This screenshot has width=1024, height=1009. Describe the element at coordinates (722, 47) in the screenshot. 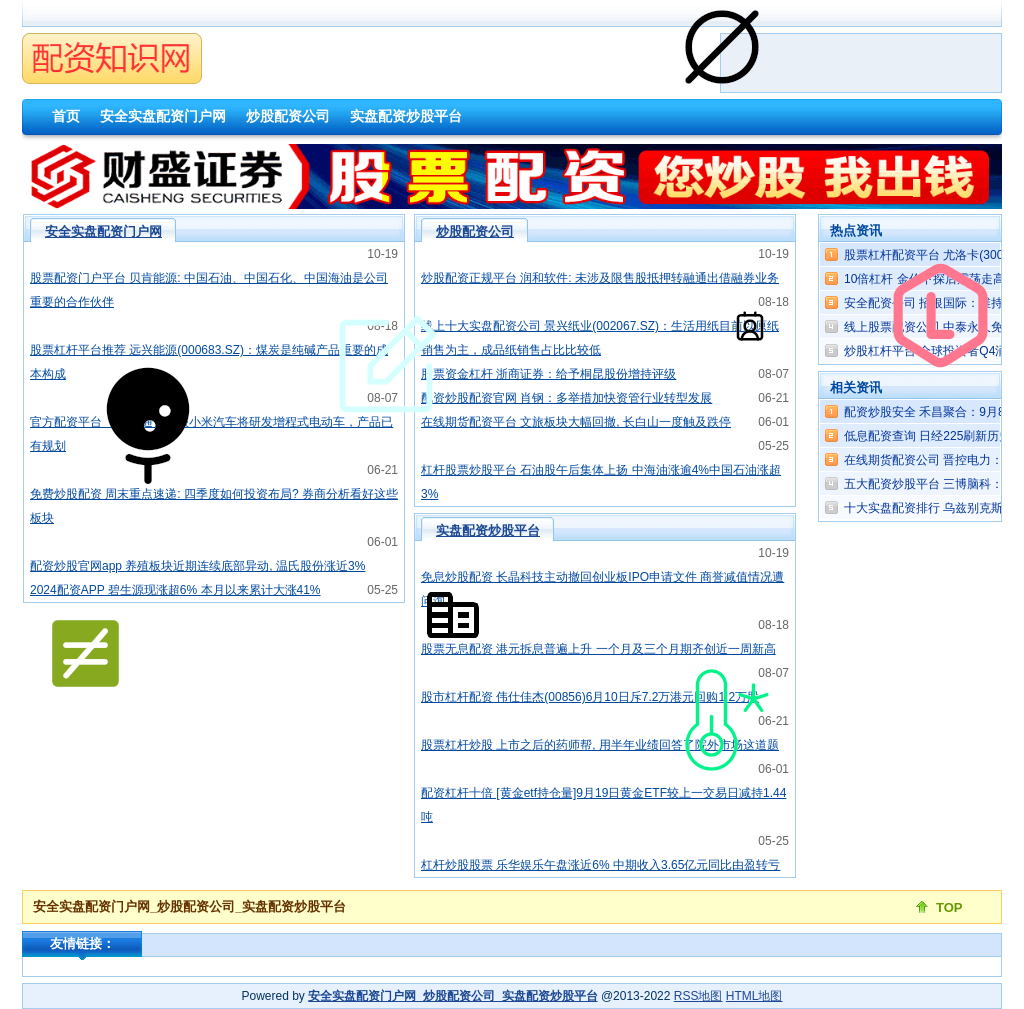

I see `indicates an empty or null value` at that location.